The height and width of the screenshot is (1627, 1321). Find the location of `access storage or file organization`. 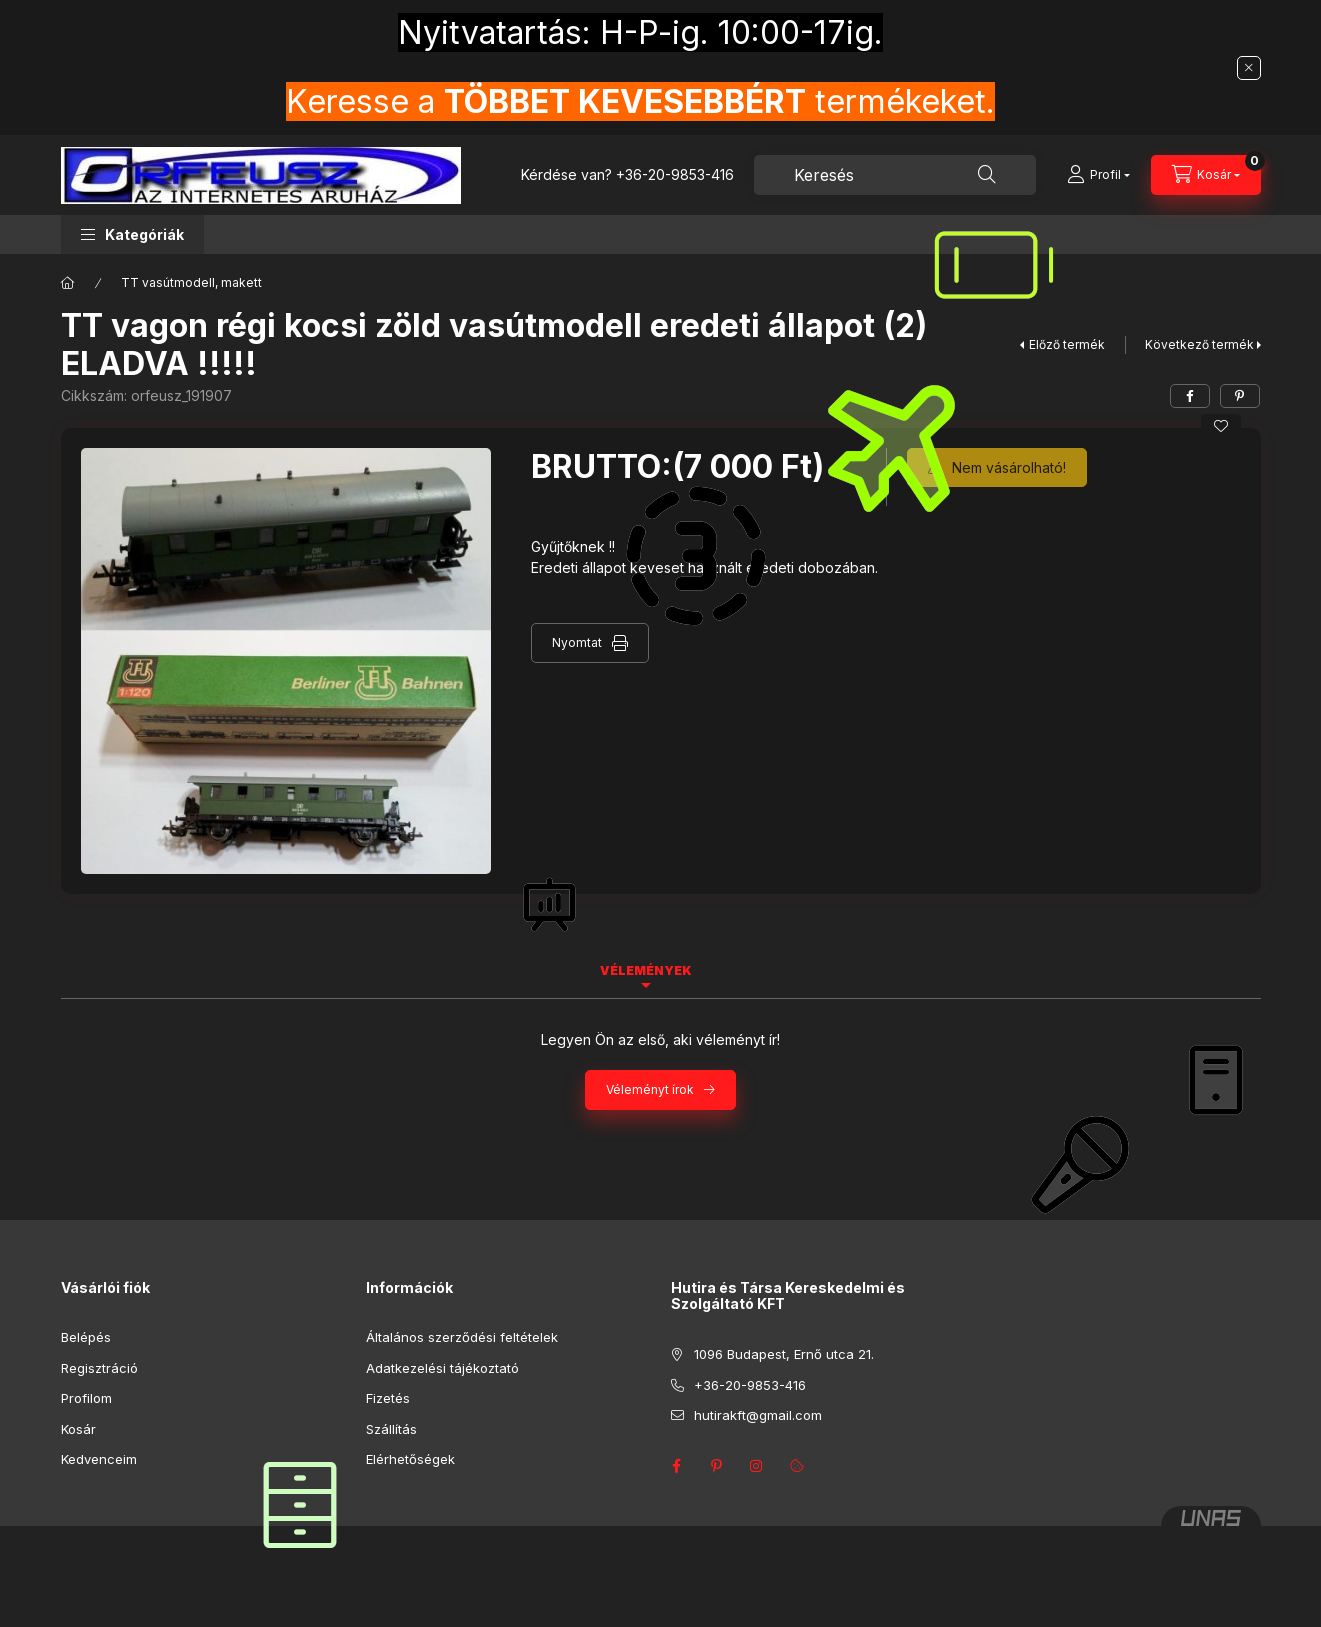

access storage or file organization is located at coordinates (300, 1505).